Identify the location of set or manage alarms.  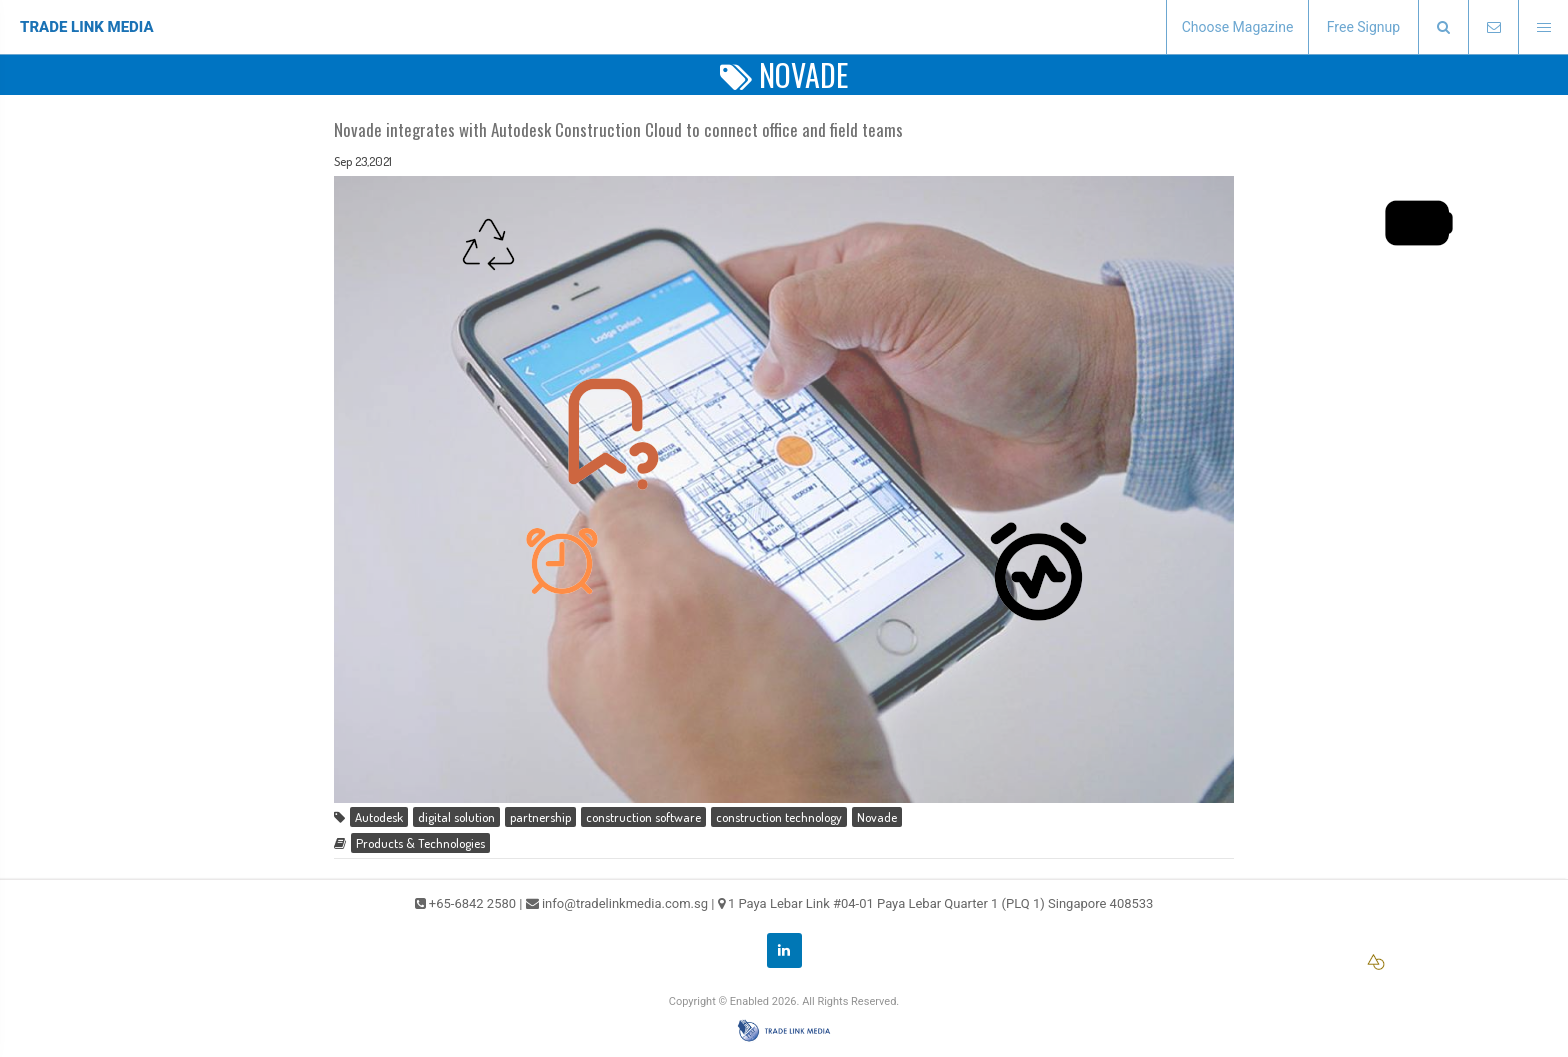
(562, 561).